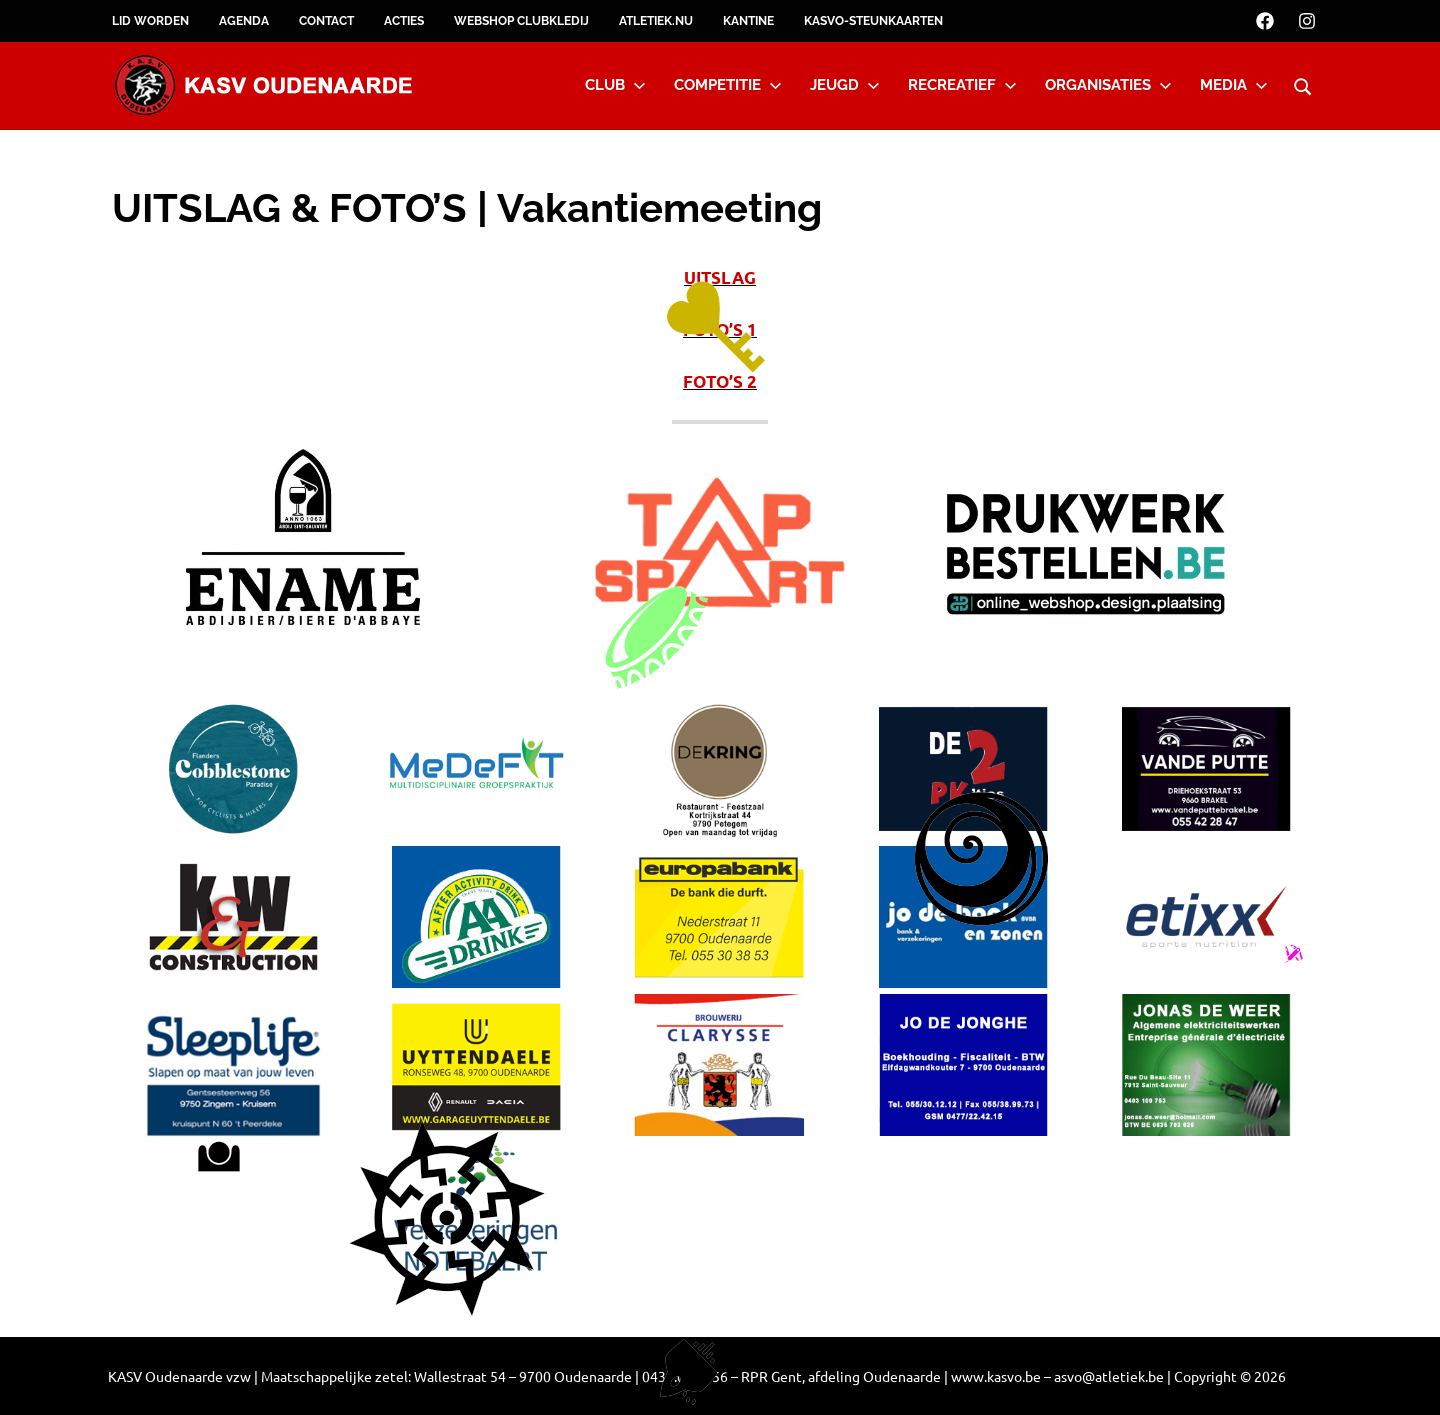 This screenshot has width=1440, height=1415. I want to click on a trap or hazard element in a game, so click(446, 1216).